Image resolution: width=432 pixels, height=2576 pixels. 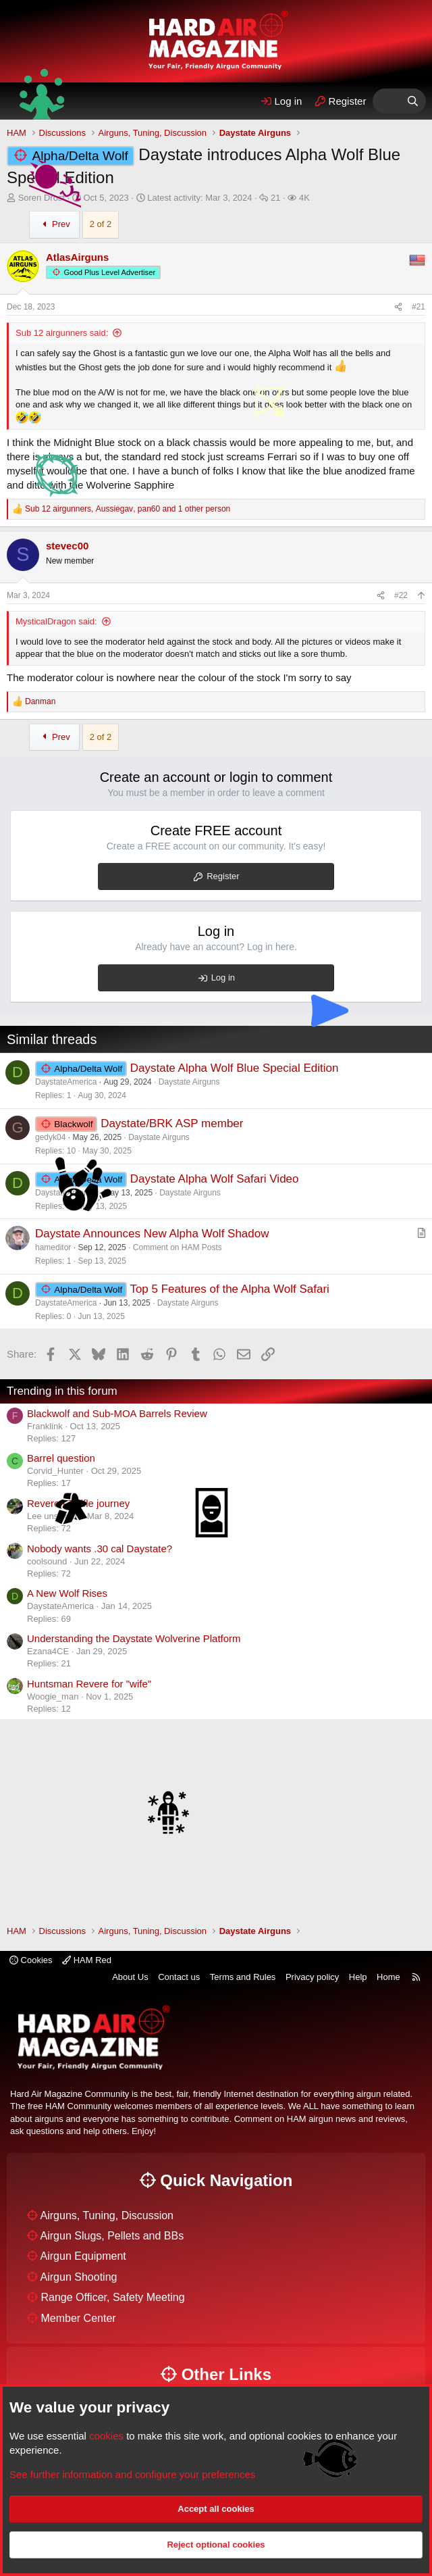 What do you see at coordinates (330, 2458) in the screenshot?
I see `select flatfish in a fishing or aquarium game` at bounding box center [330, 2458].